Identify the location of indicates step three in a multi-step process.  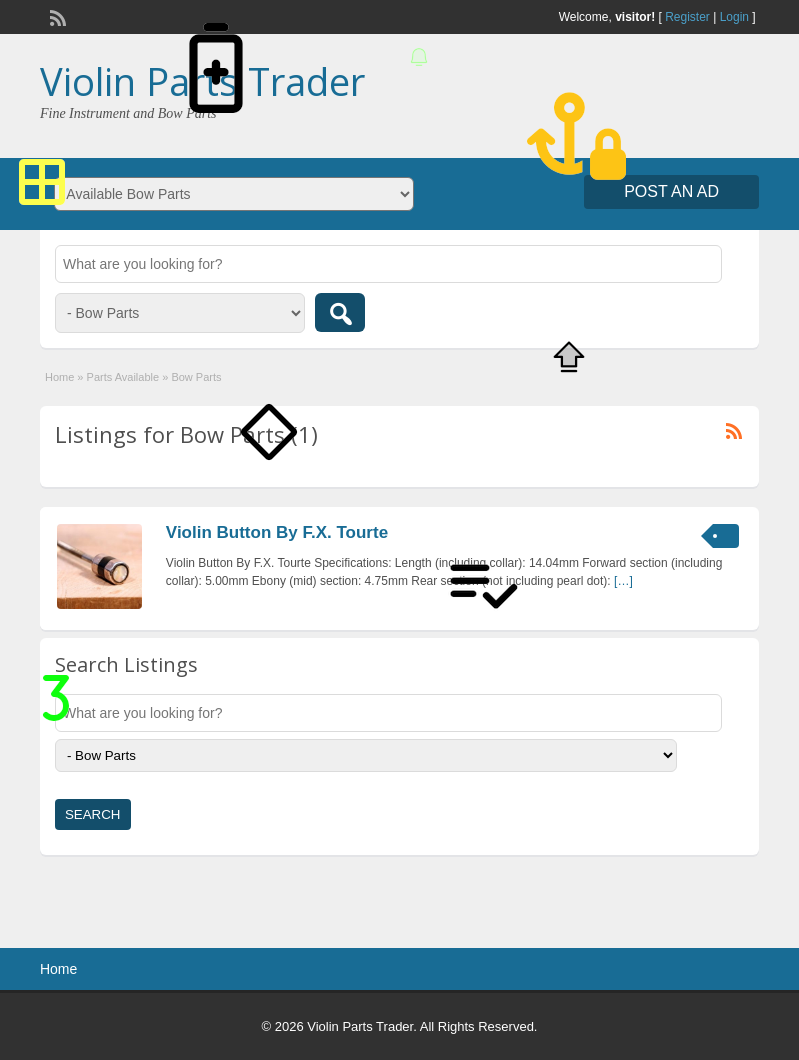
(56, 698).